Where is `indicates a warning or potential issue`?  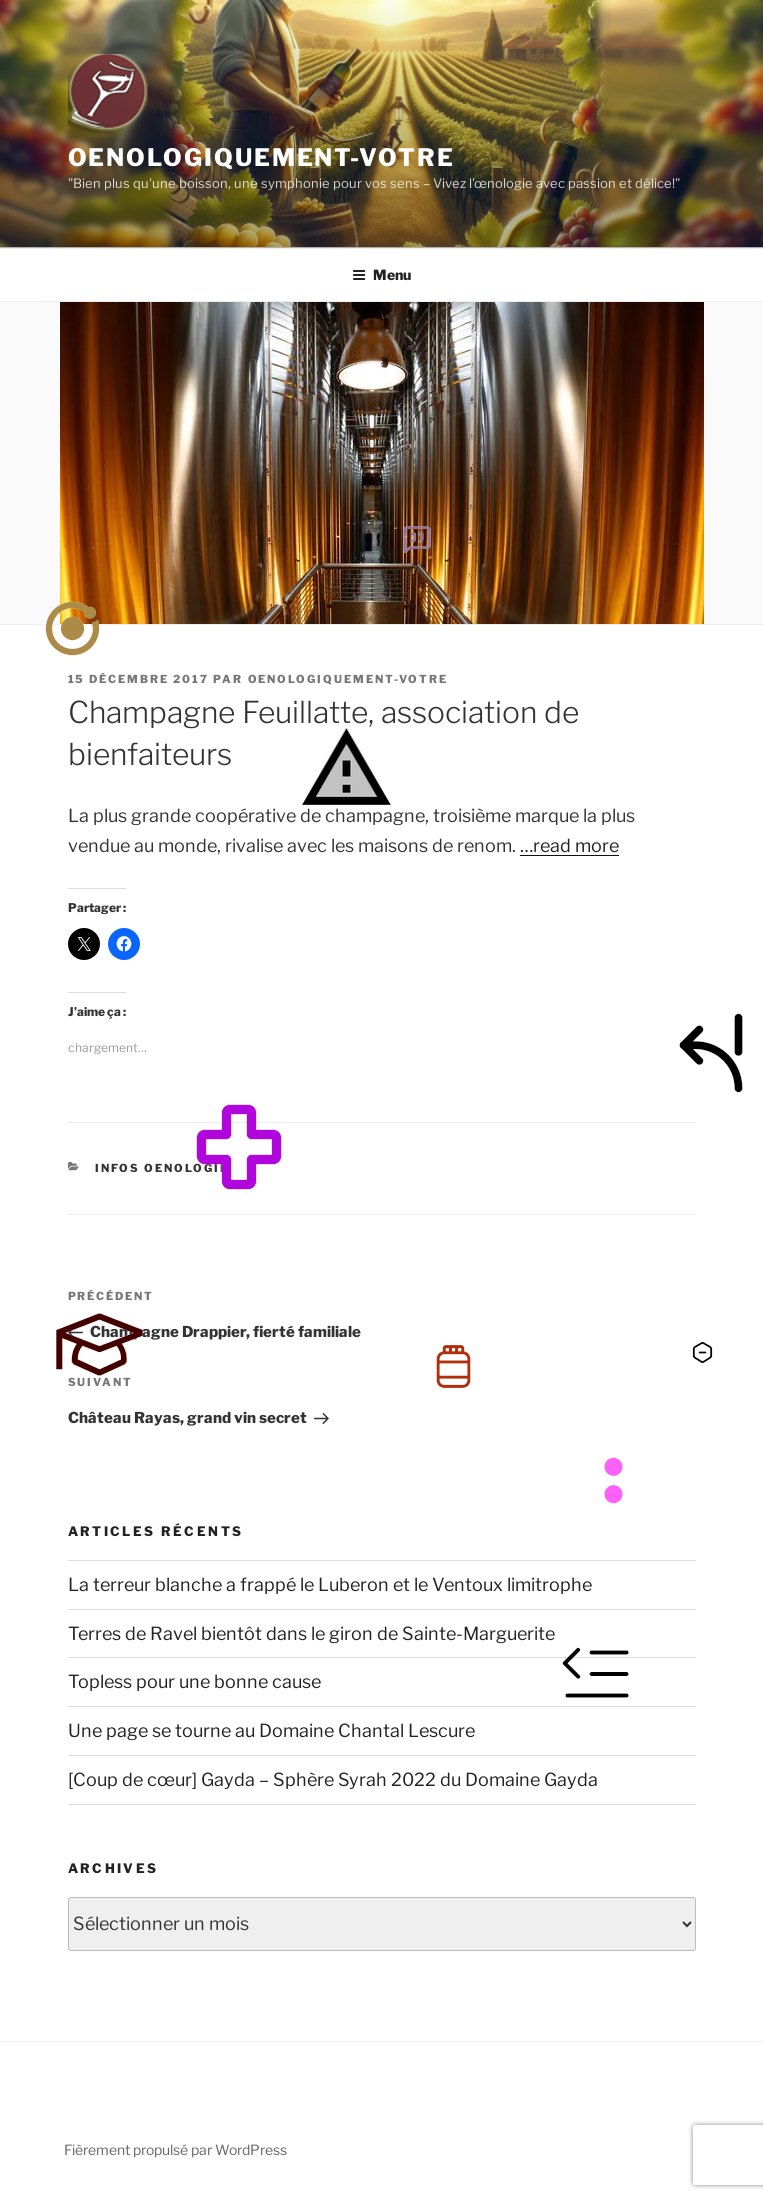 indicates a warning or potential issue is located at coordinates (346, 768).